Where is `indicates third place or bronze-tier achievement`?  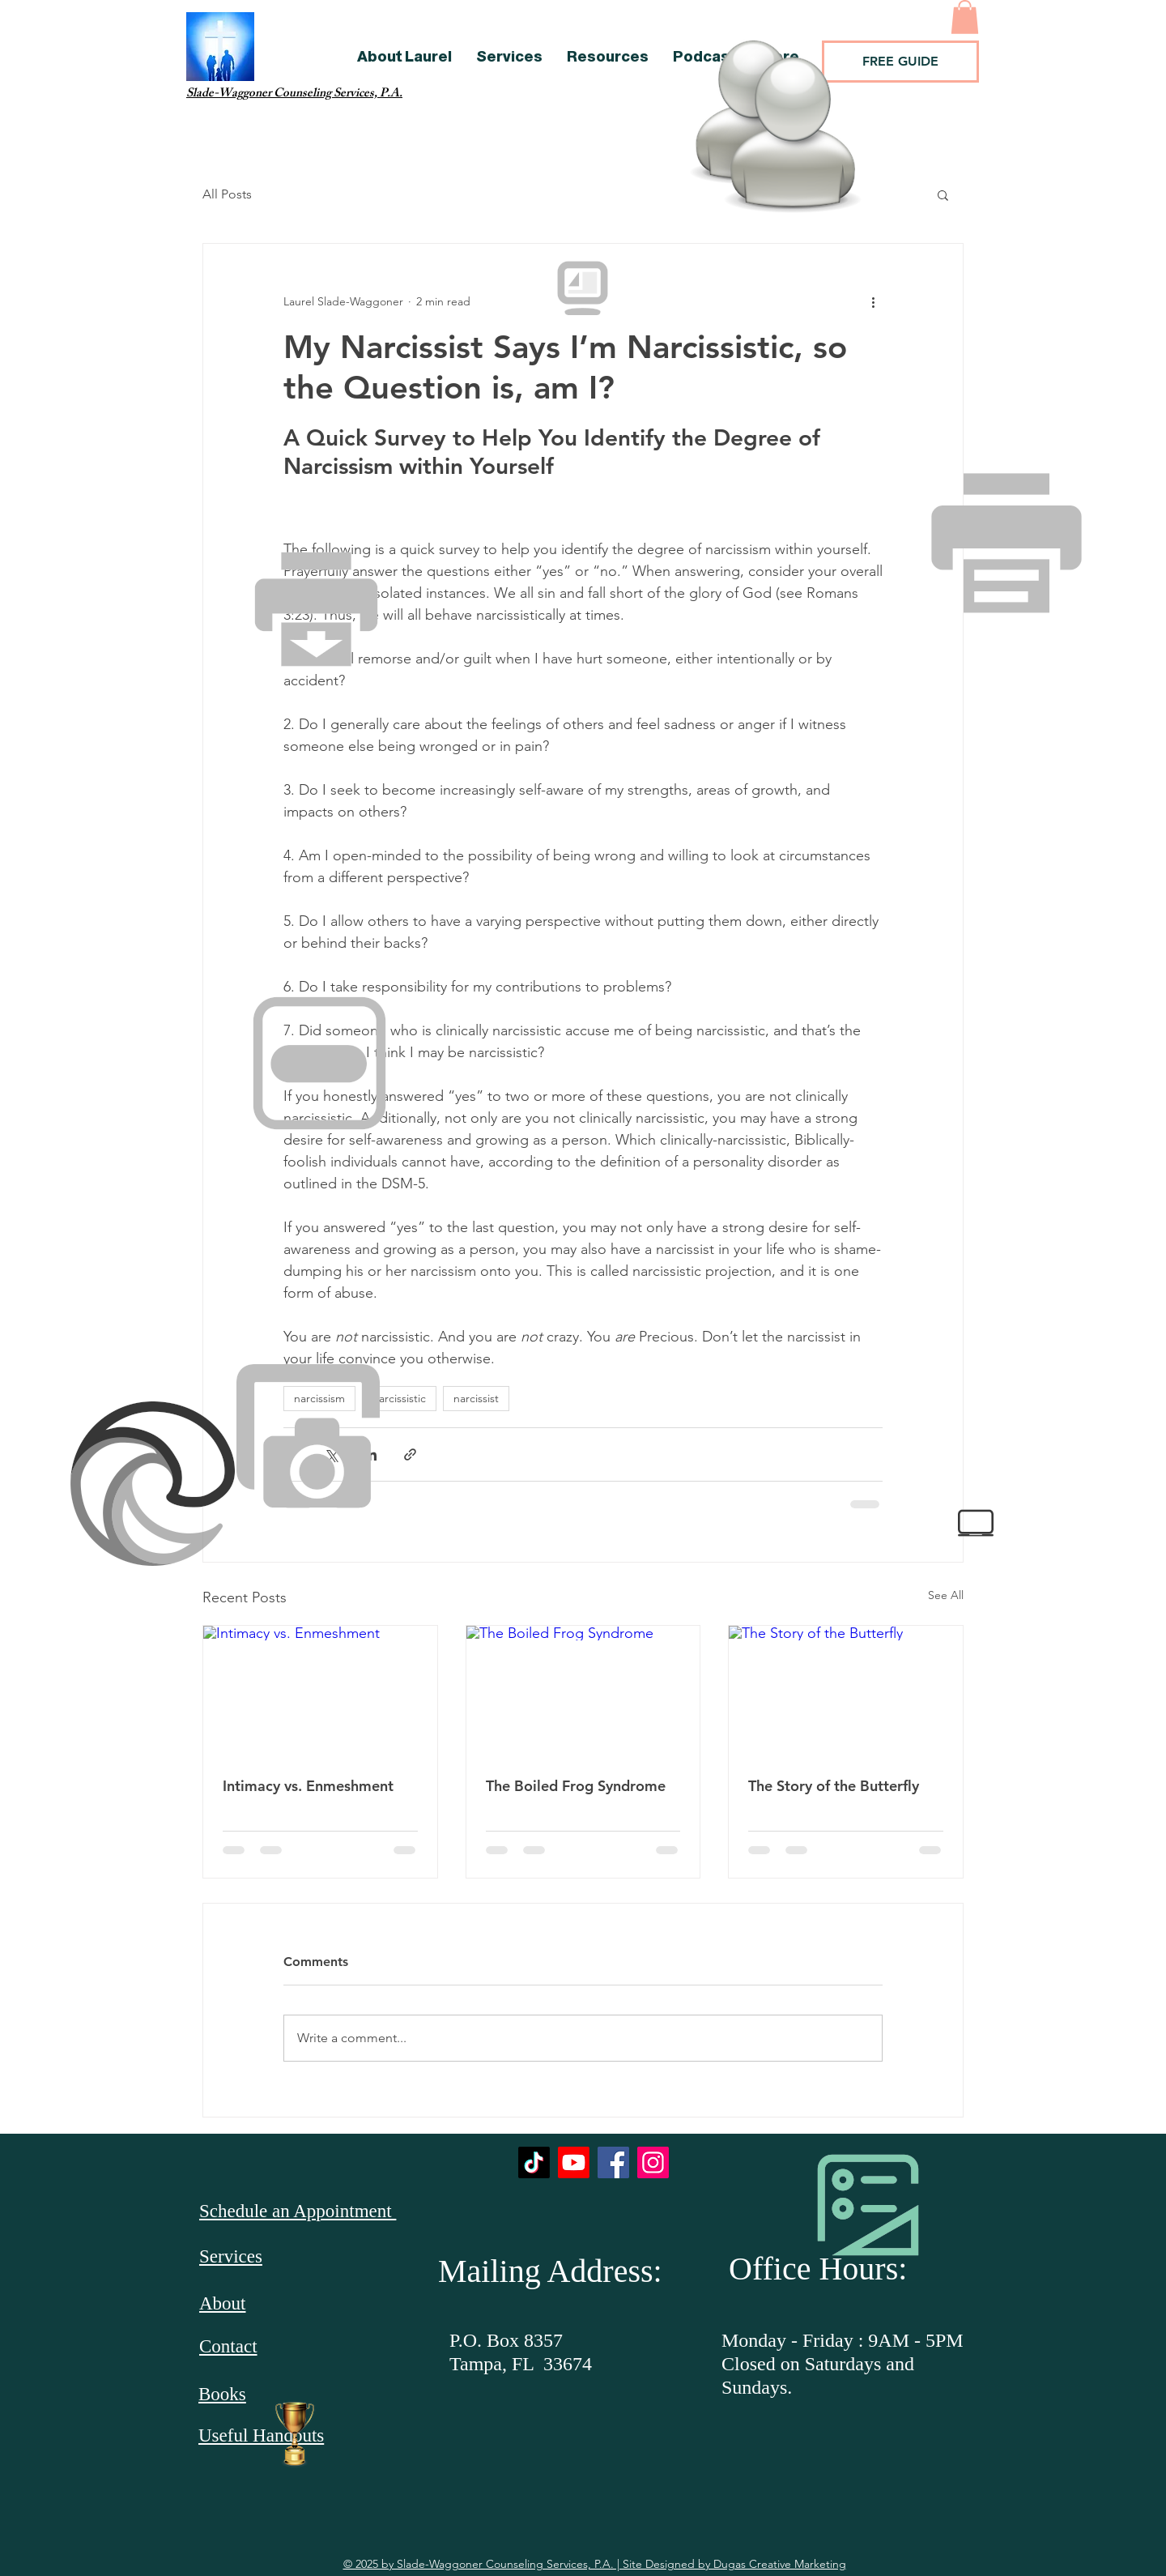 indicates third place or bronze-tier achievement is located at coordinates (296, 2433).